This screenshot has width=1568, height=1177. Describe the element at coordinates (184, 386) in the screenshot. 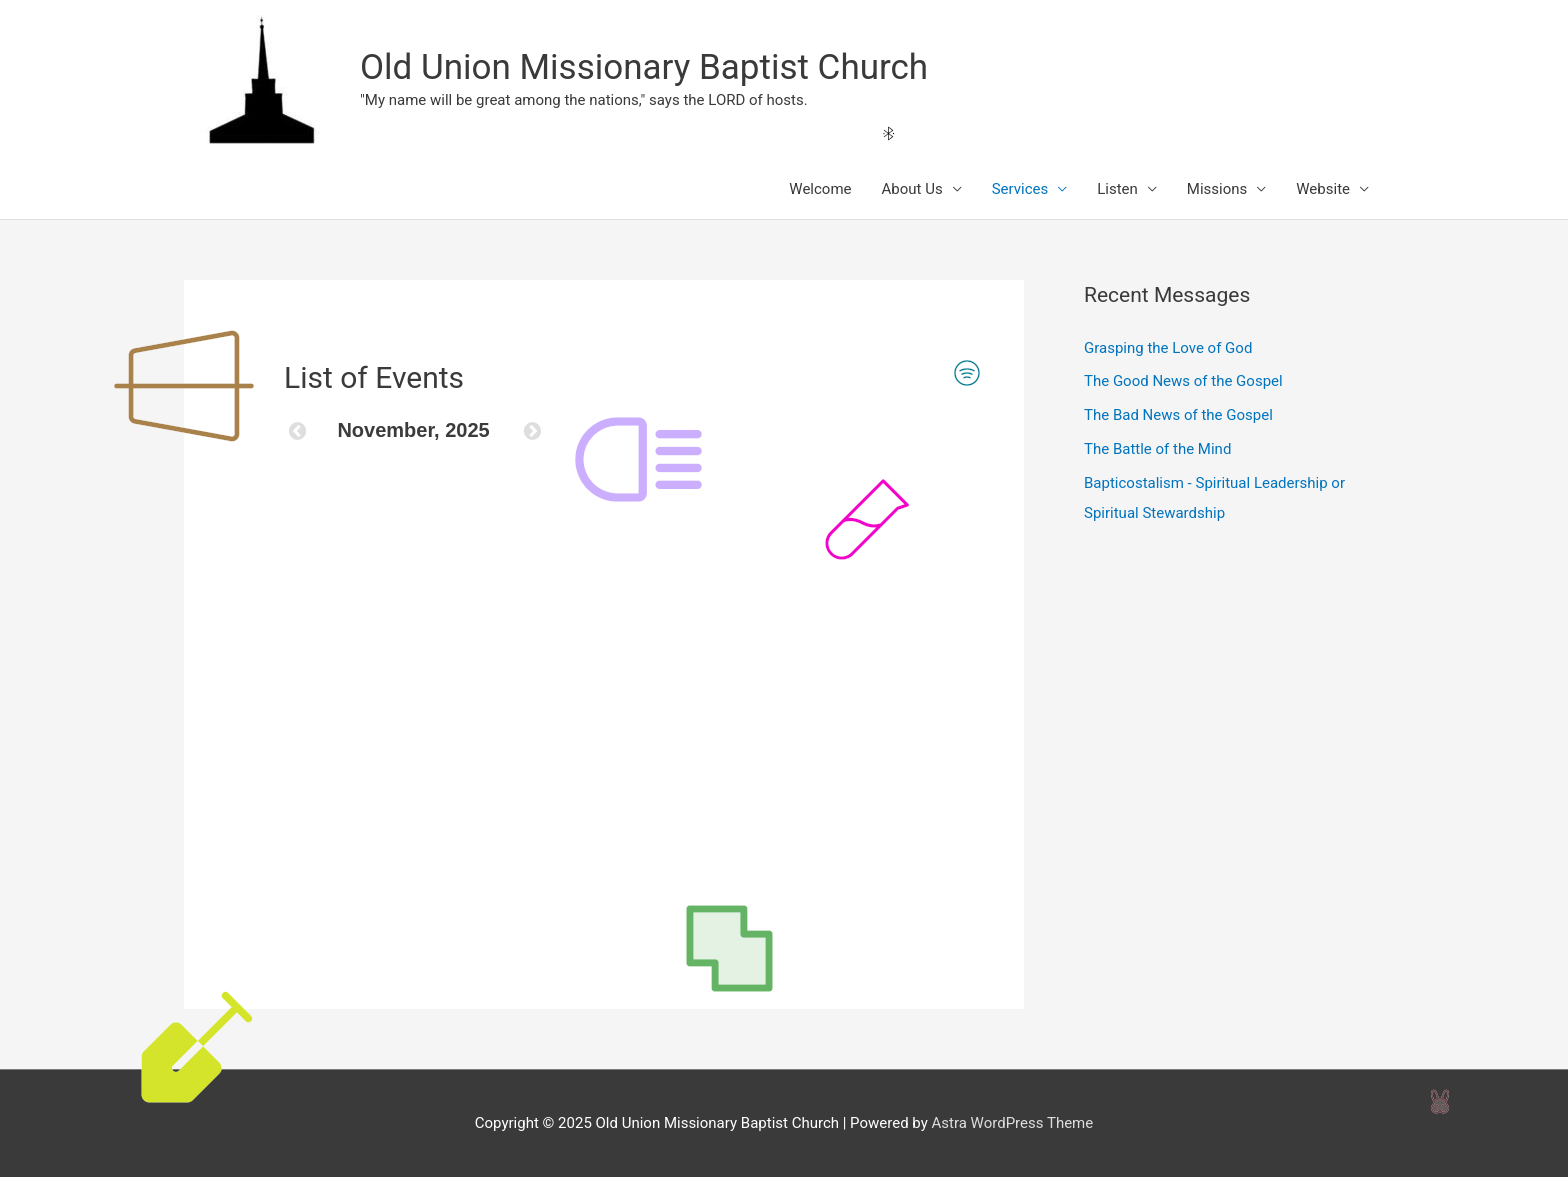

I see `adjust perspective or viewing angle` at that location.